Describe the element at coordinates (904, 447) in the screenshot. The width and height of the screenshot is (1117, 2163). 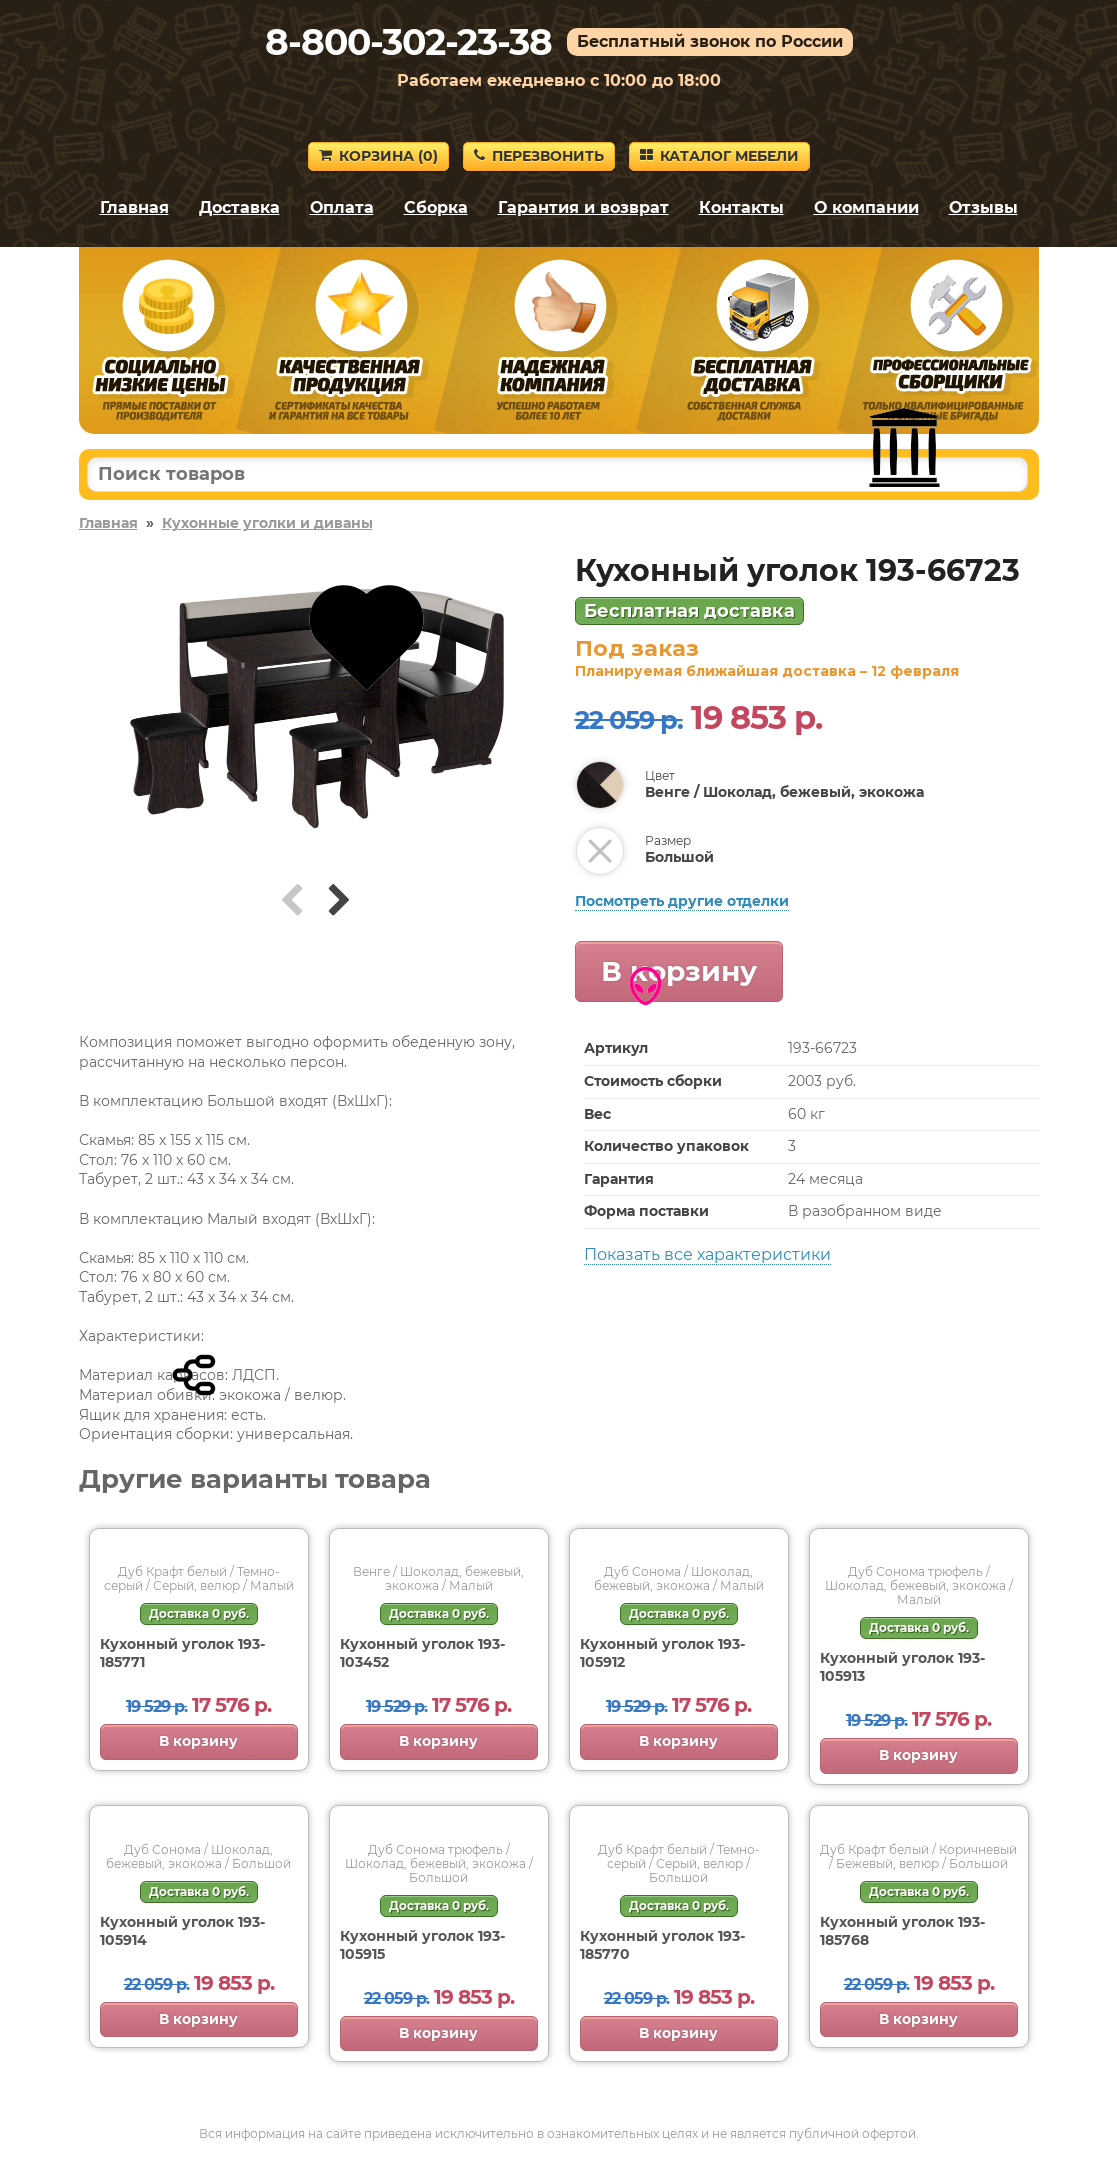
I see `visit the Internet Archive website` at that location.